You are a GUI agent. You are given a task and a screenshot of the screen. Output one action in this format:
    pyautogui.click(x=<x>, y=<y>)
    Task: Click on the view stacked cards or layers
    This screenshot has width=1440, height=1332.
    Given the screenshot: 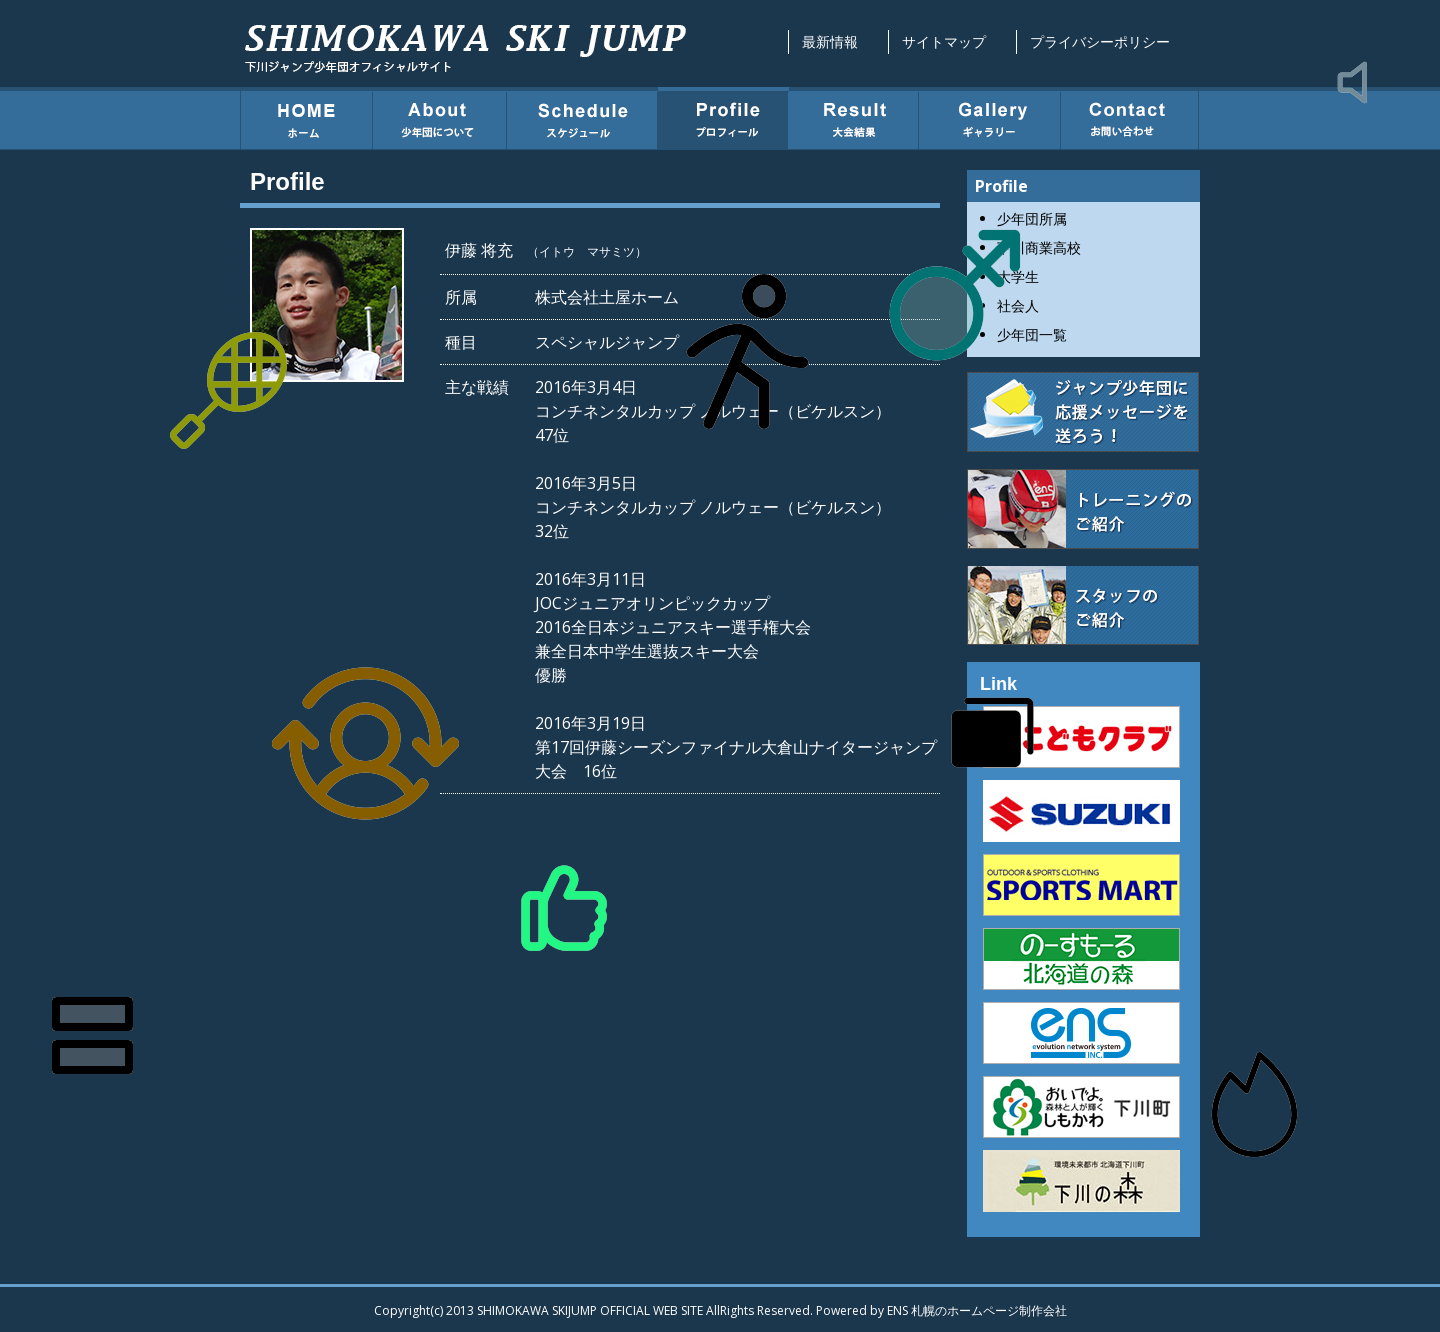 What is the action you would take?
    pyautogui.click(x=992, y=732)
    